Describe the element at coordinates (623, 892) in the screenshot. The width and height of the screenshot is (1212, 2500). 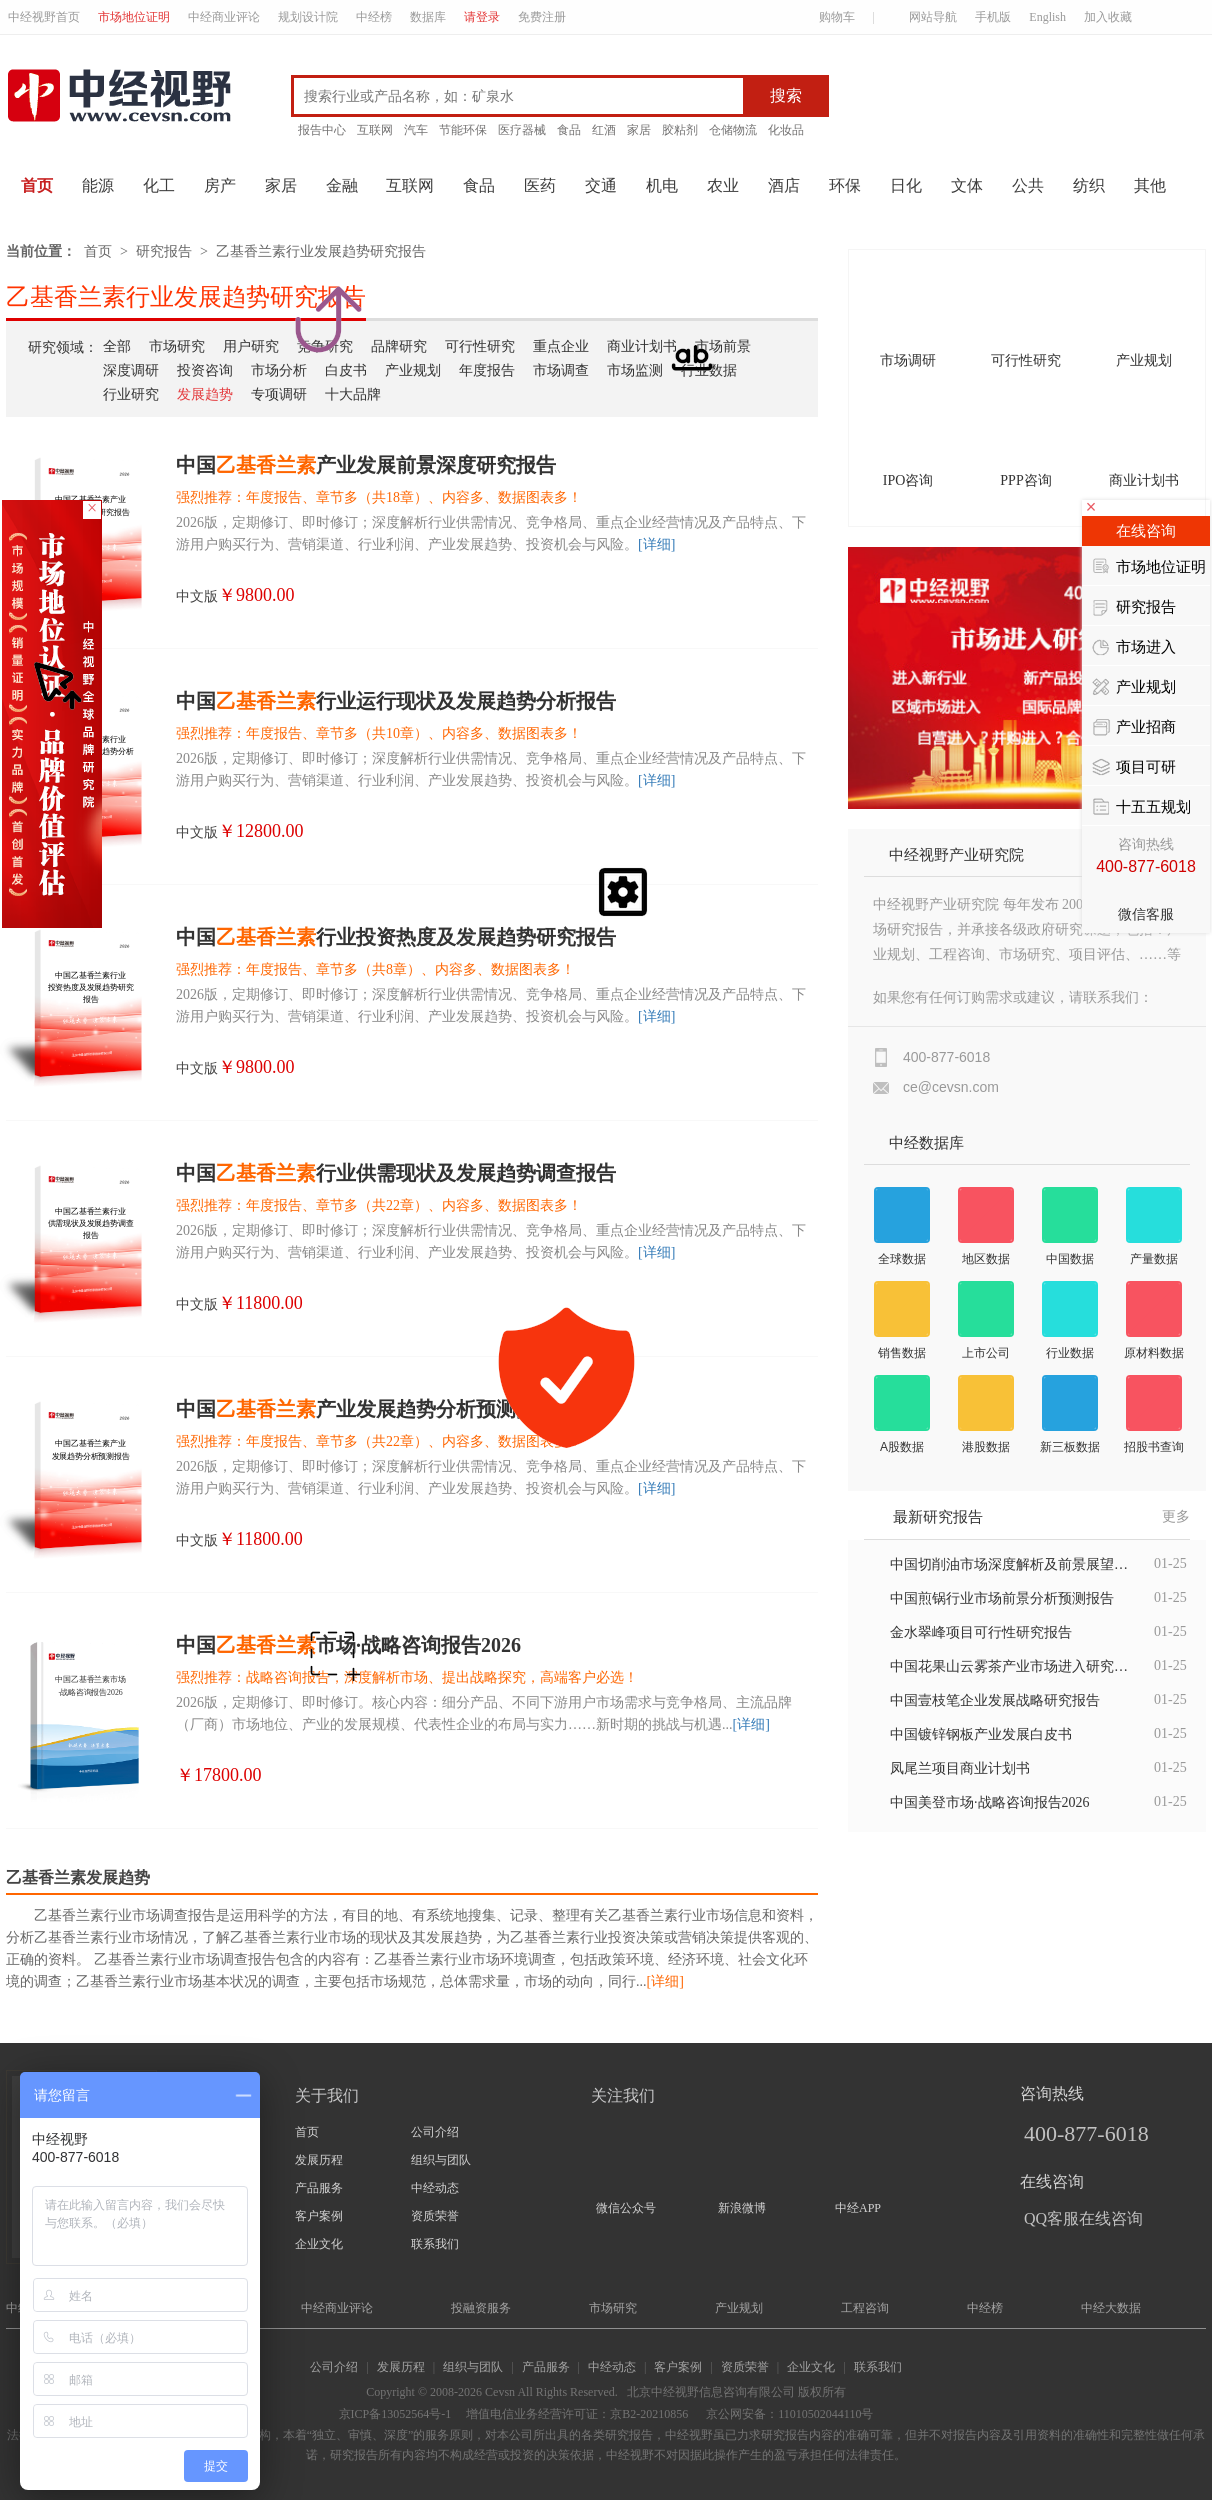
I see `access application settings` at that location.